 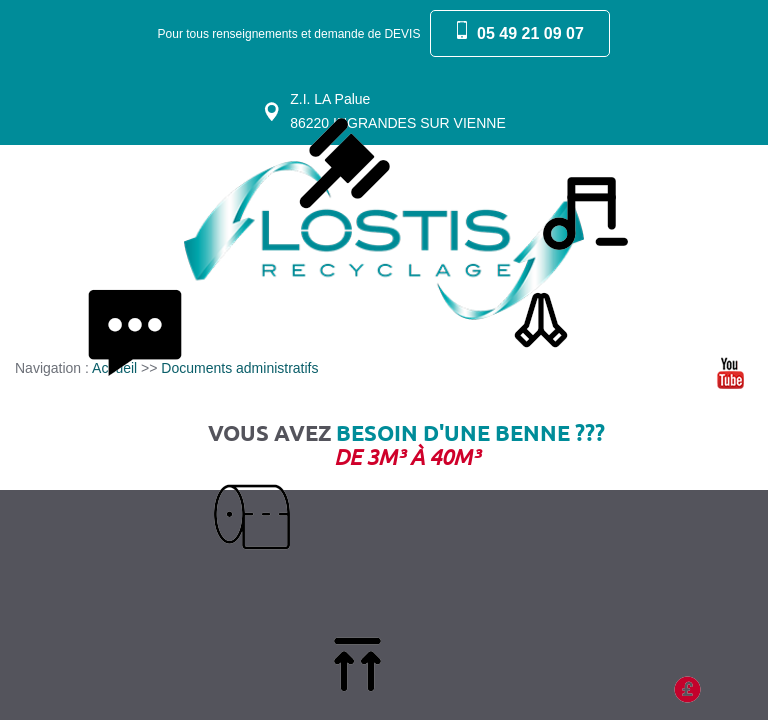 What do you see at coordinates (252, 517) in the screenshot?
I see `bathroom or restroom location indicator` at bounding box center [252, 517].